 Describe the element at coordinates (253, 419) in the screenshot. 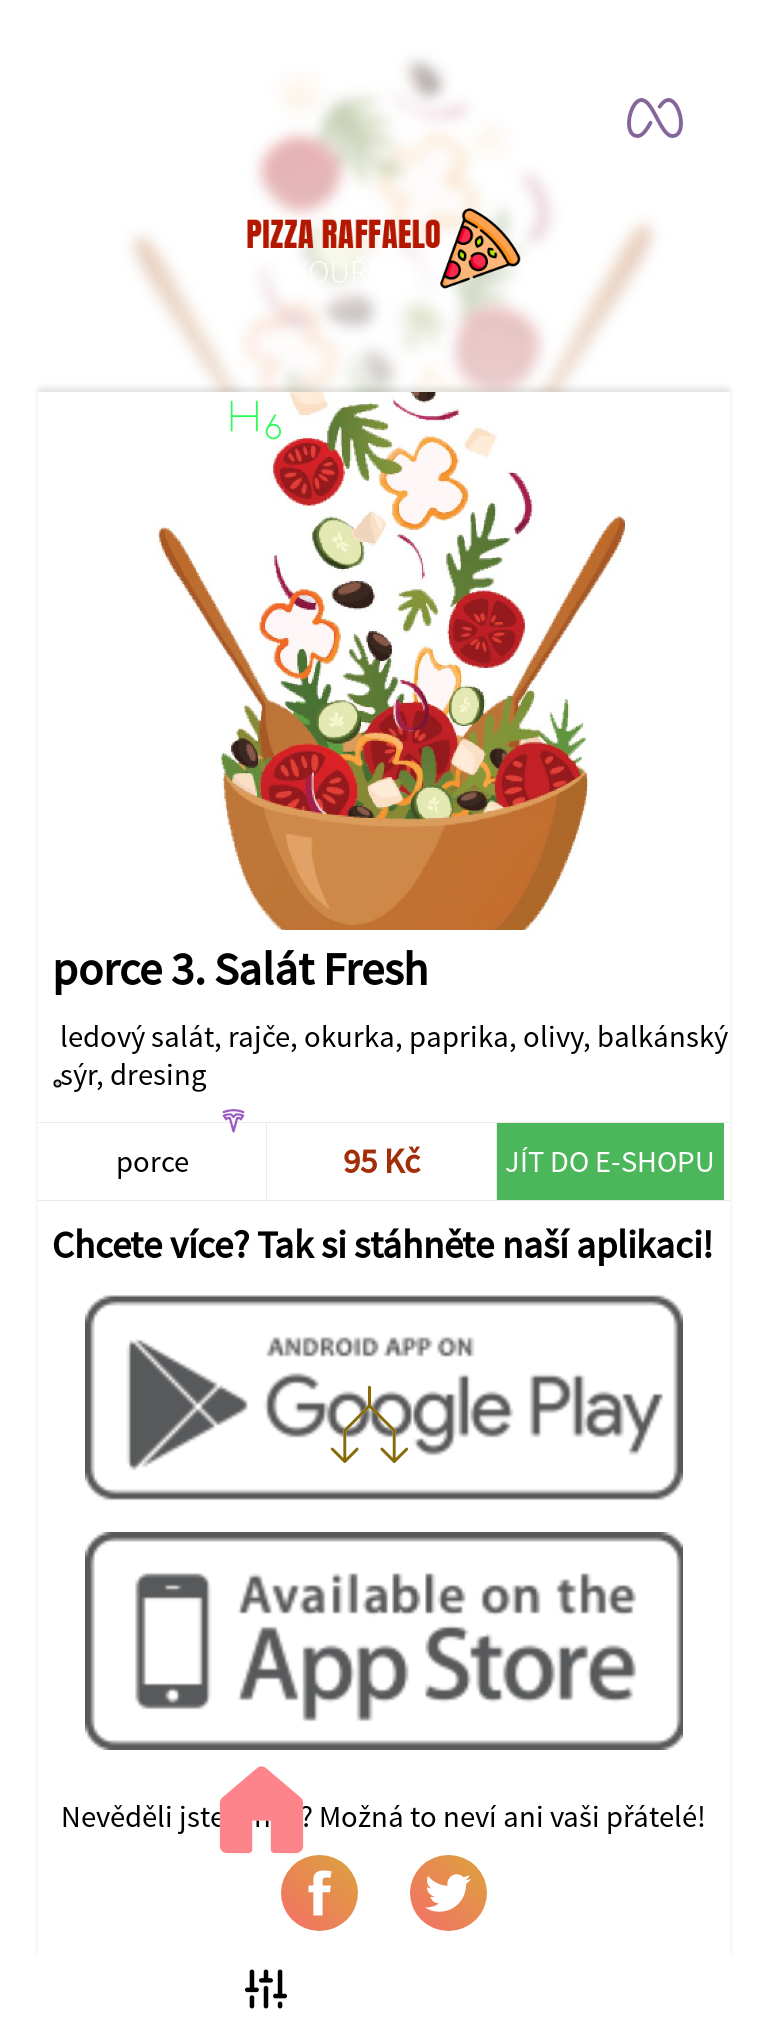

I see `format text as heading level 6` at that location.